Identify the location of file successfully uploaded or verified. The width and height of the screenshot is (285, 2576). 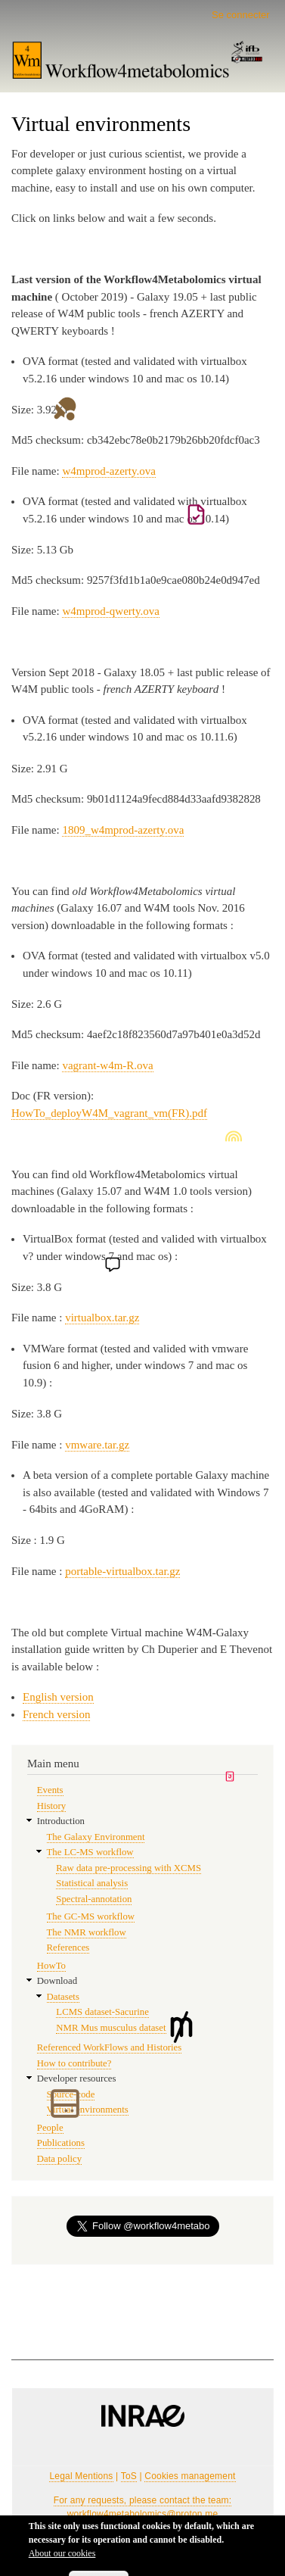
(196, 514).